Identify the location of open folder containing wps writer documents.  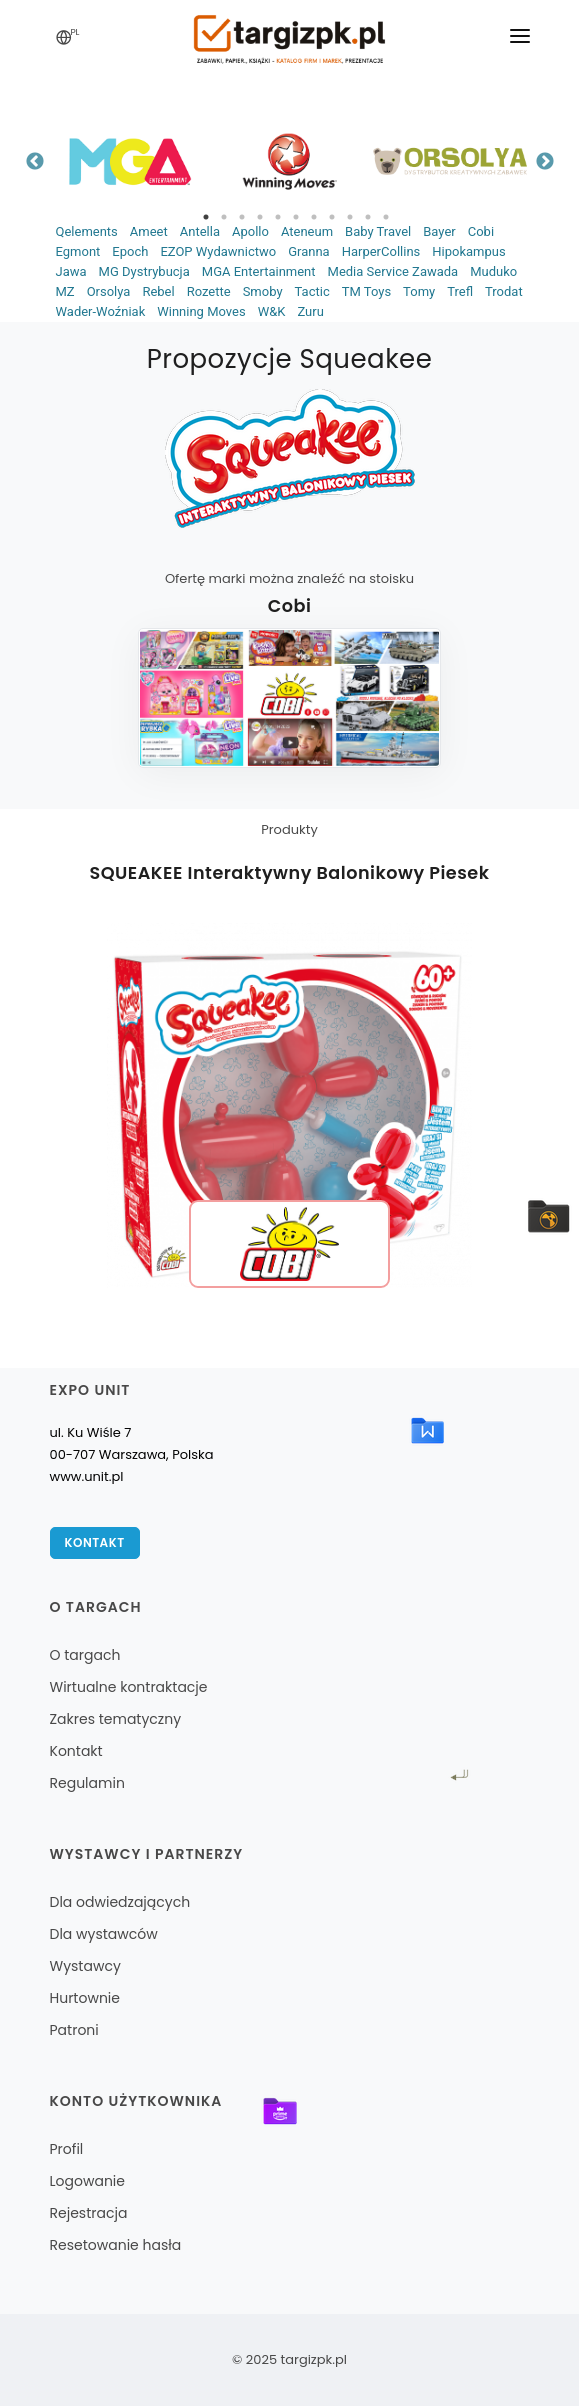
(427, 1431).